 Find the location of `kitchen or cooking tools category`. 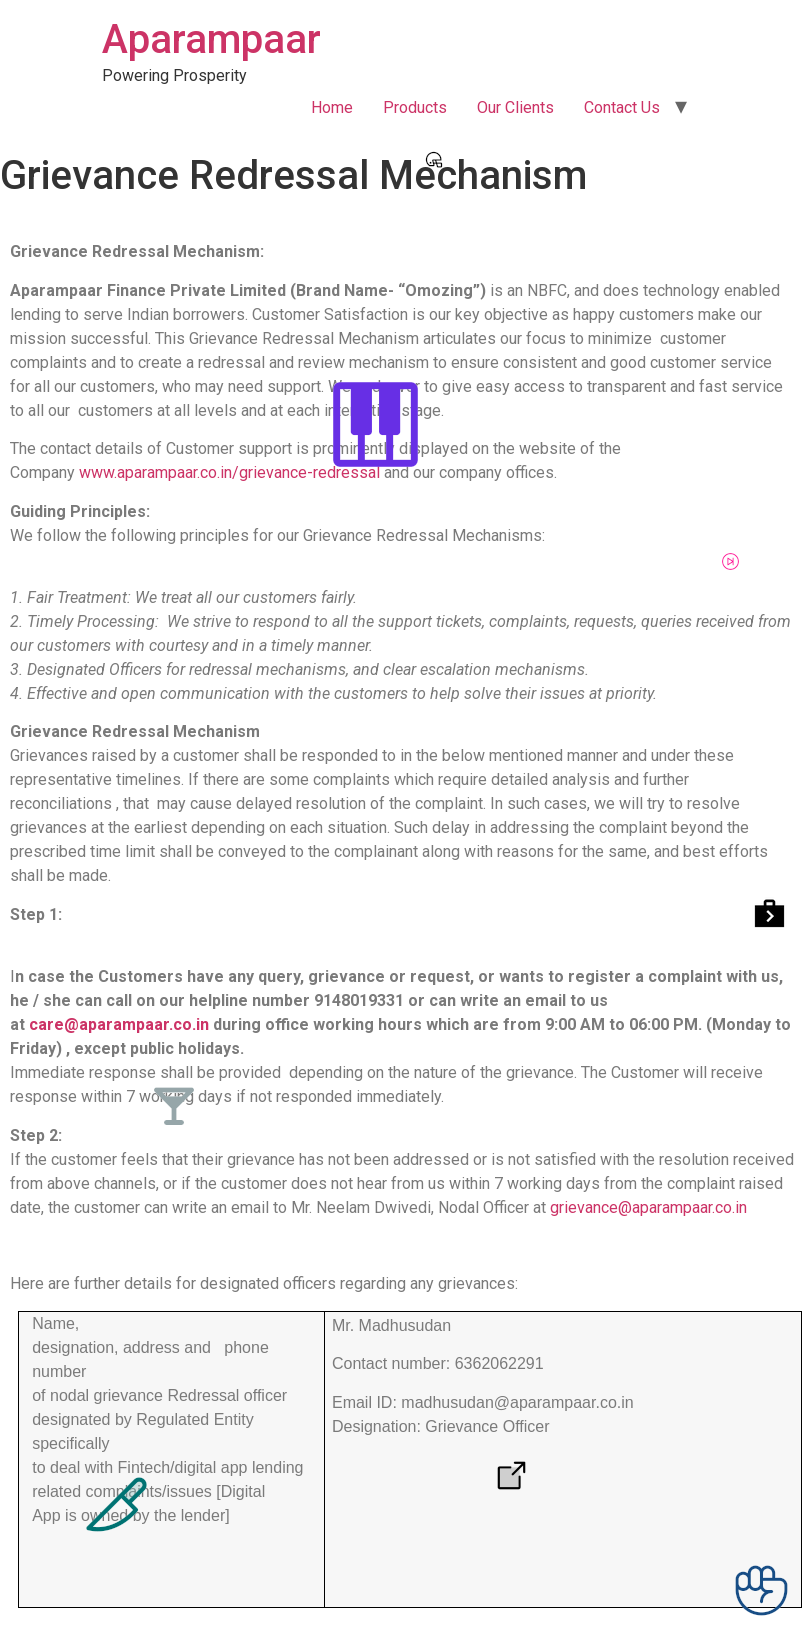

kitchen or cooking tools category is located at coordinates (116, 1505).